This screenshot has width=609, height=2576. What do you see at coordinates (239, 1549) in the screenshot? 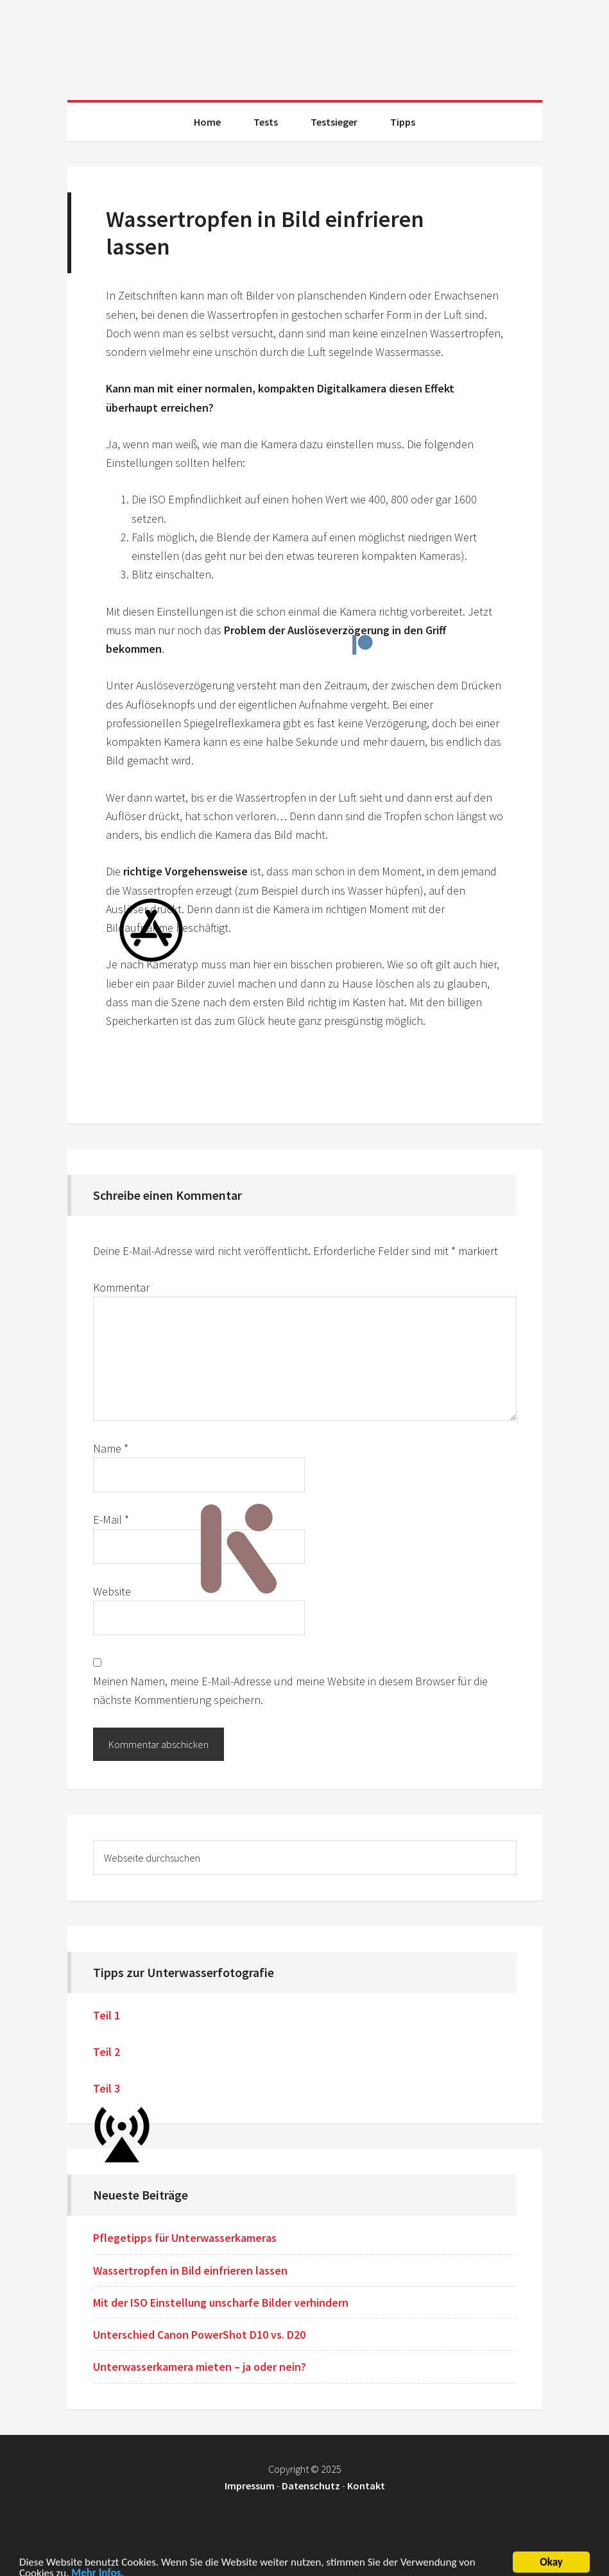
I see `kaios mobile operating system logo` at bounding box center [239, 1549].